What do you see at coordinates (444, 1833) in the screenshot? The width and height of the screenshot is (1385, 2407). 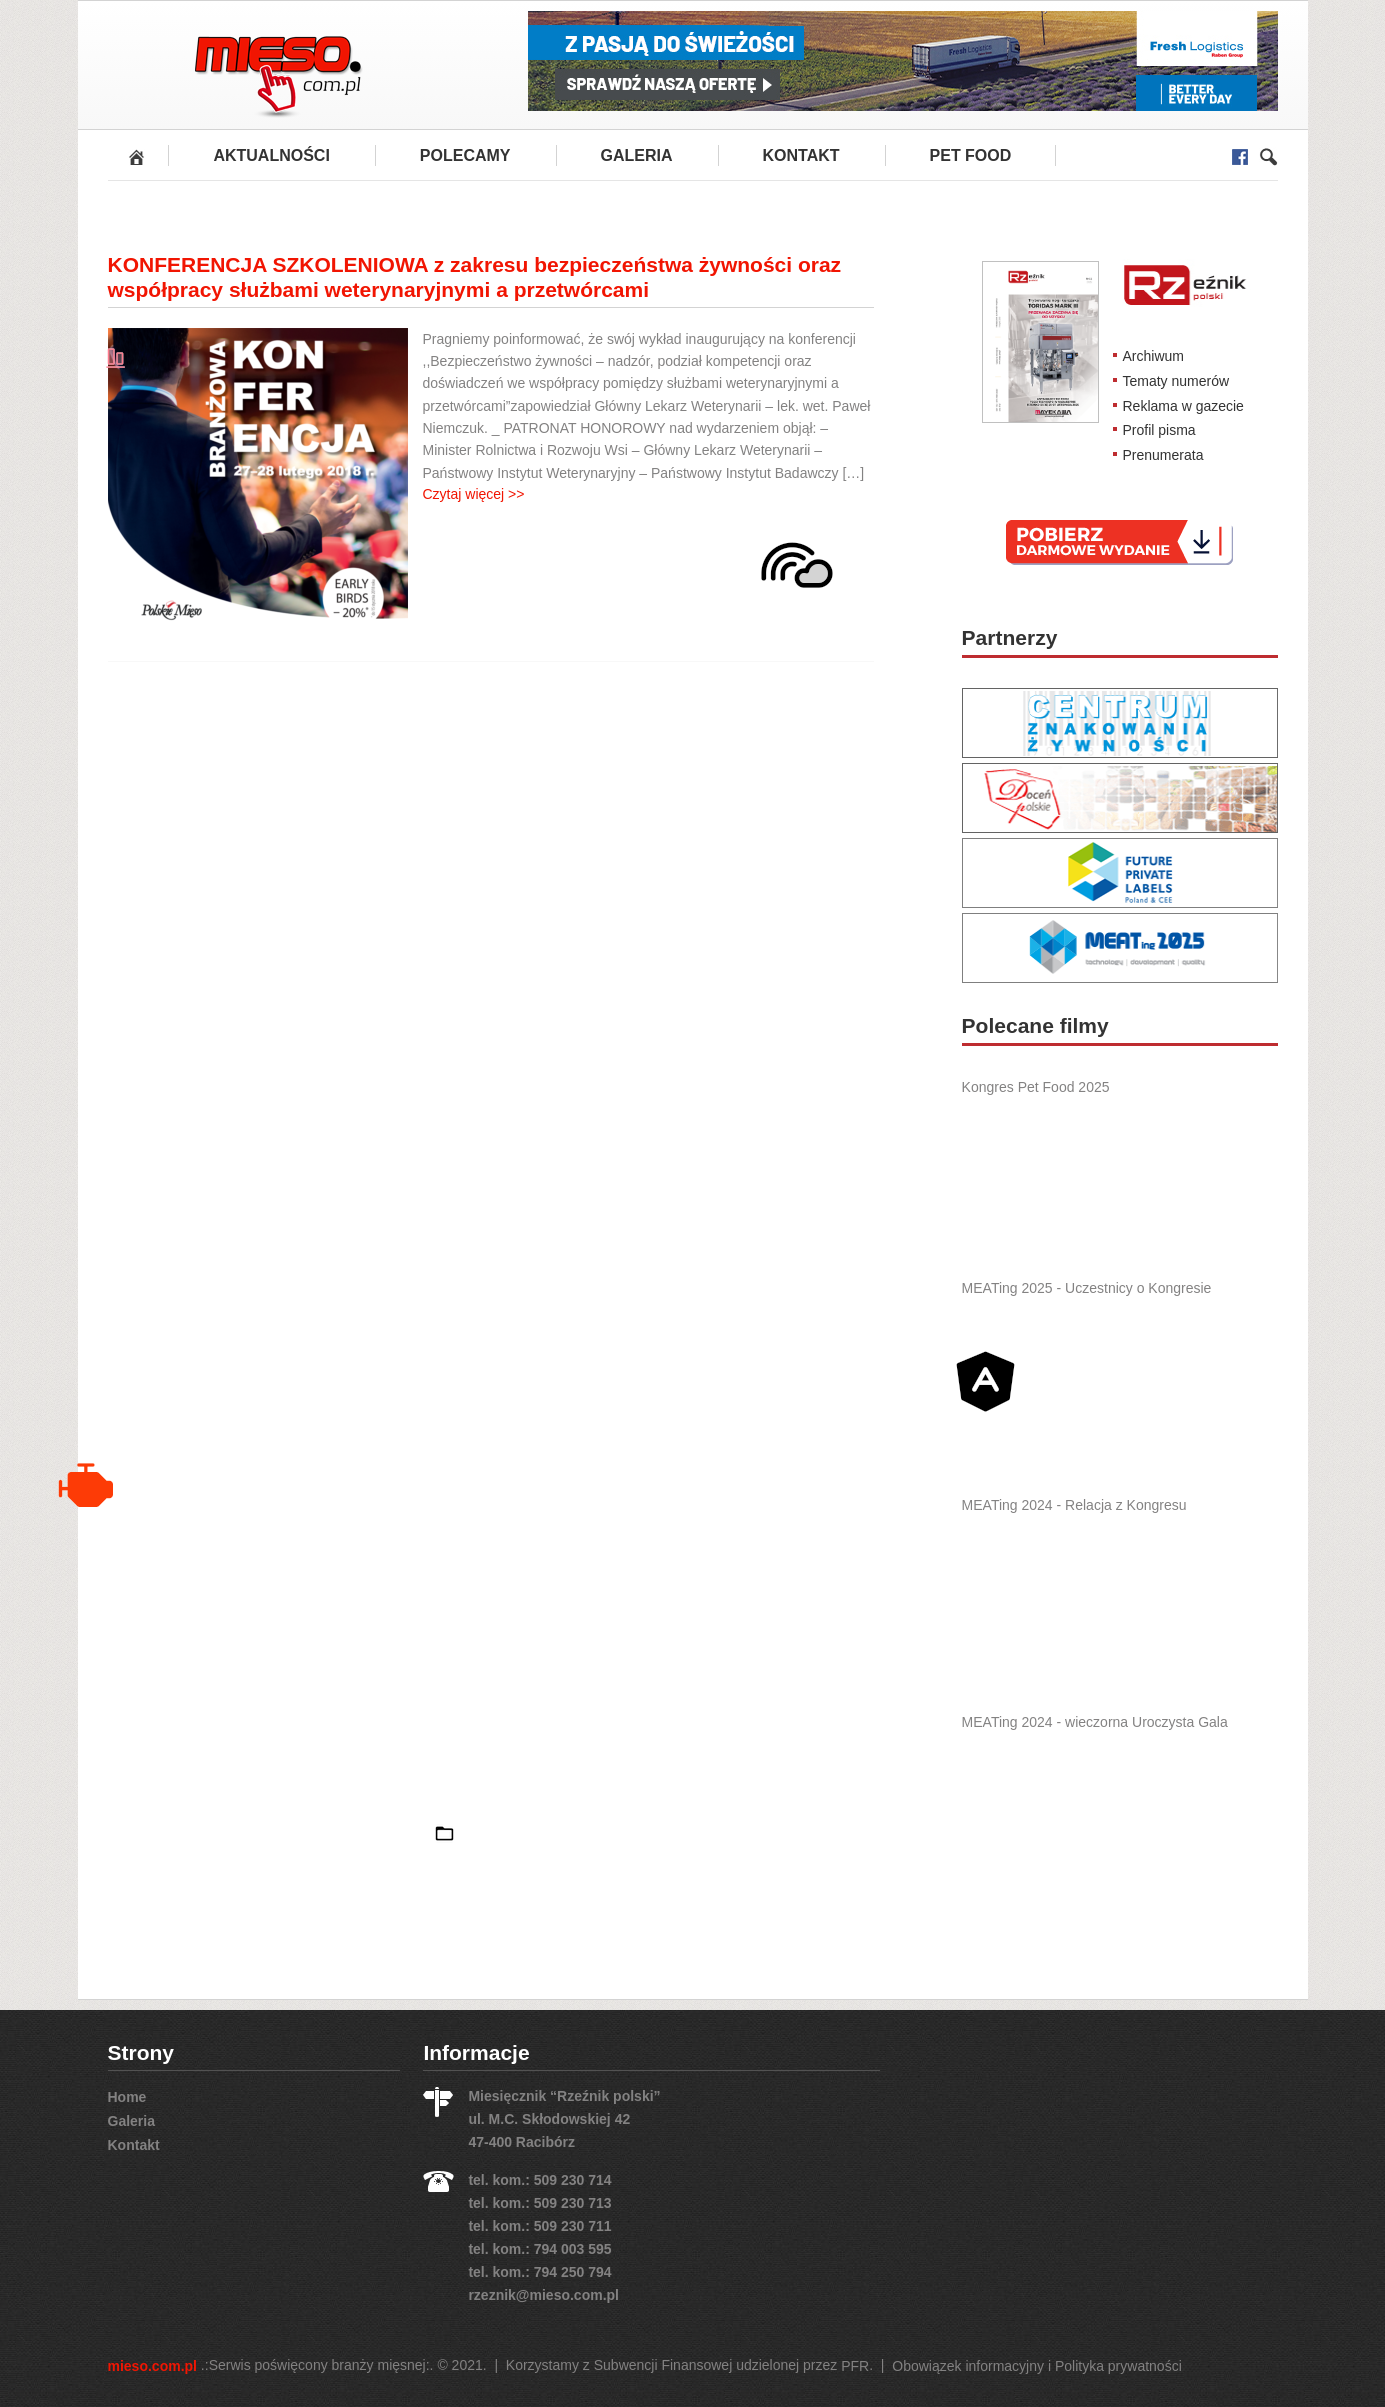 I see `open a folder to view its contents` at bounding box center [444, 1833].